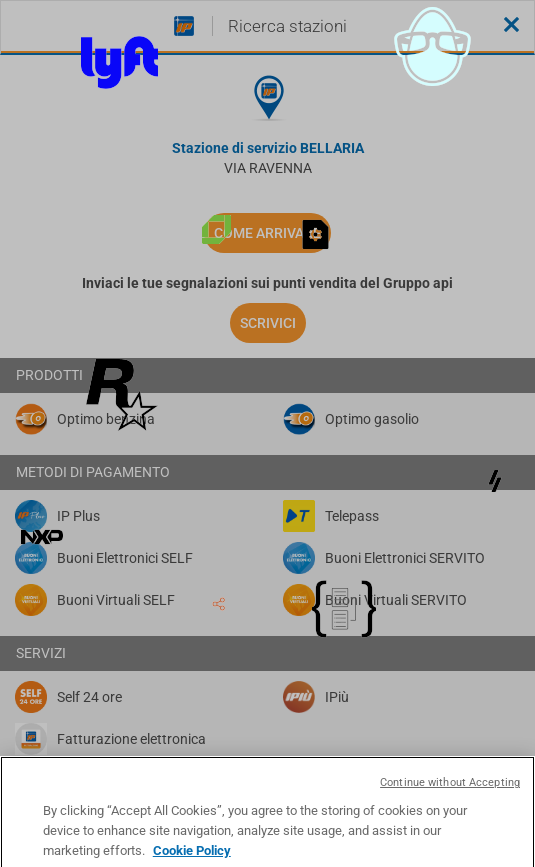  Describe the element at coordinates (42, 537) in the screenshot. I see `NXP Semiconductors company logo` at that location.